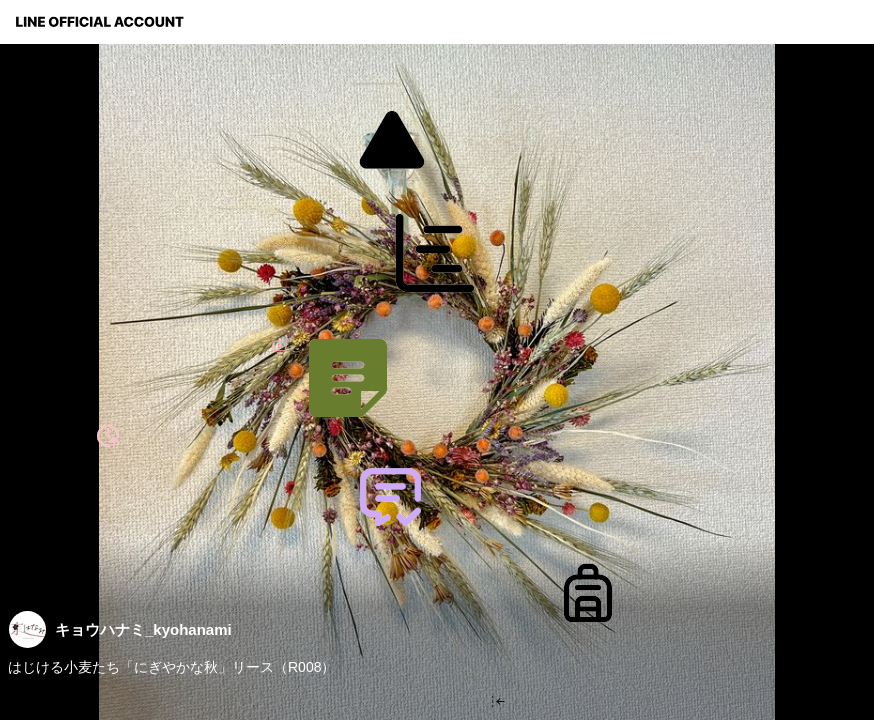  I want to click on upload or sync time data, so click(108, 436).